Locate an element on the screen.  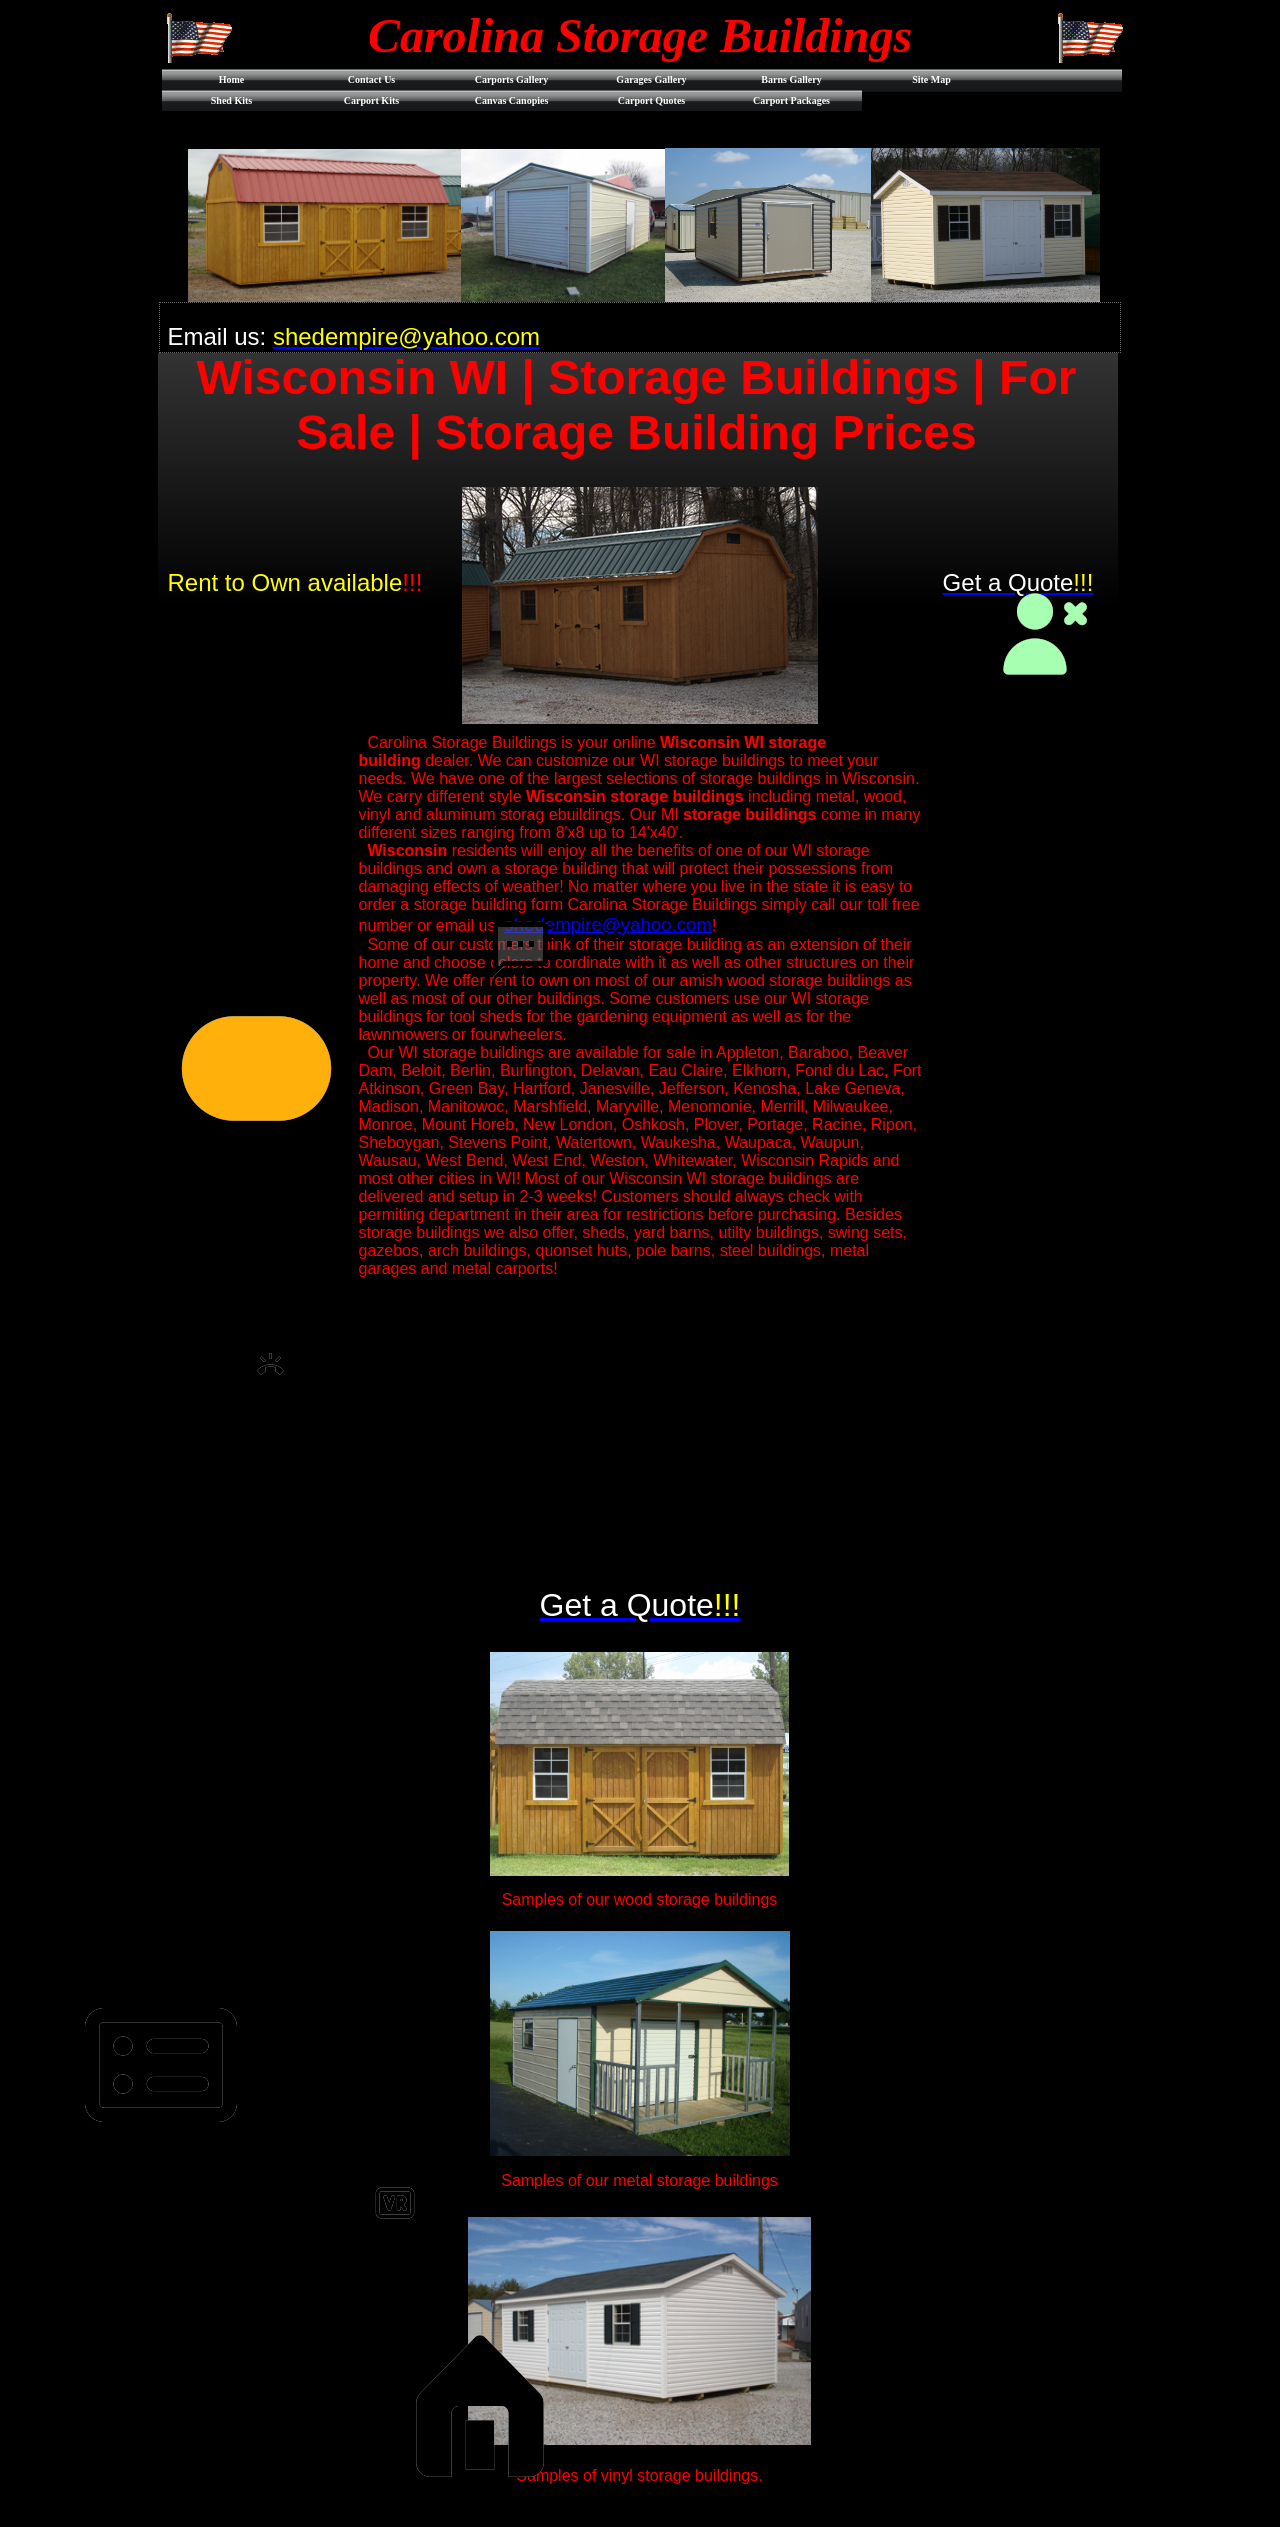
remove a contact or user is located at coordinates (1044, 634).